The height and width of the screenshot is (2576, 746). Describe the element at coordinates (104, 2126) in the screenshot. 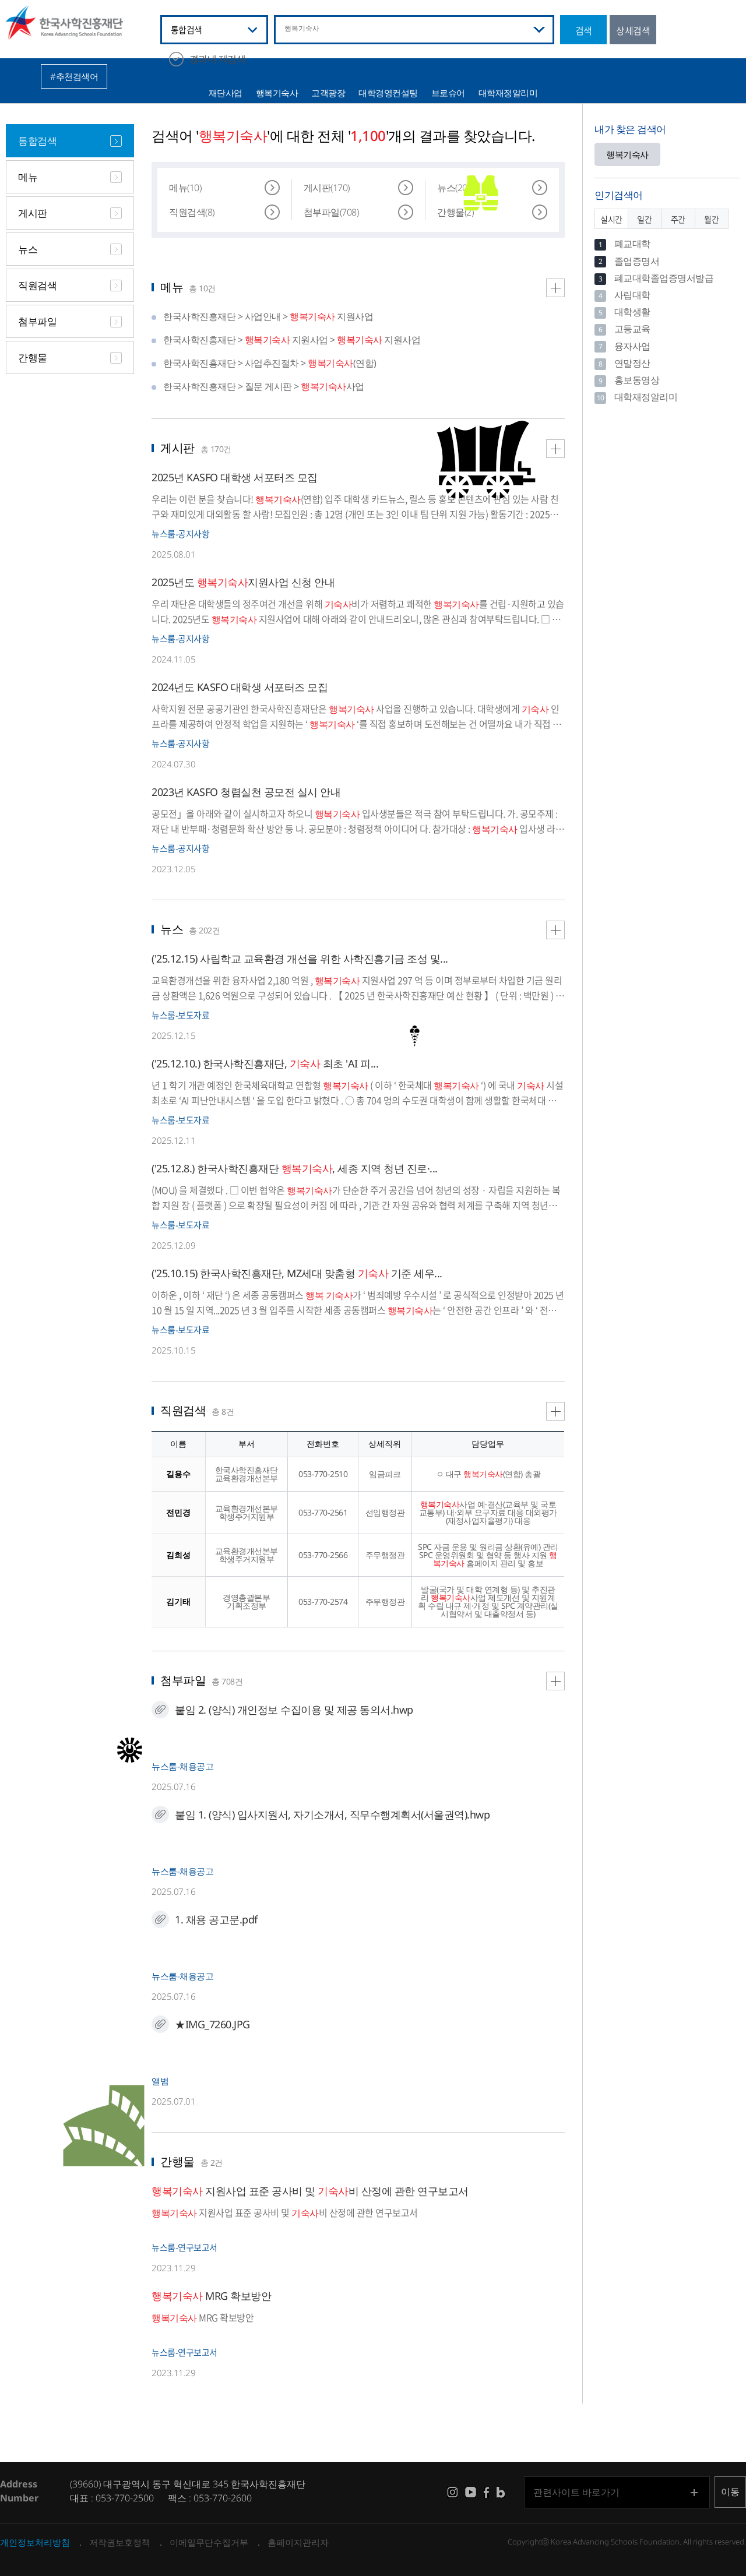

I see `equip shoulder armor piece` at that location.